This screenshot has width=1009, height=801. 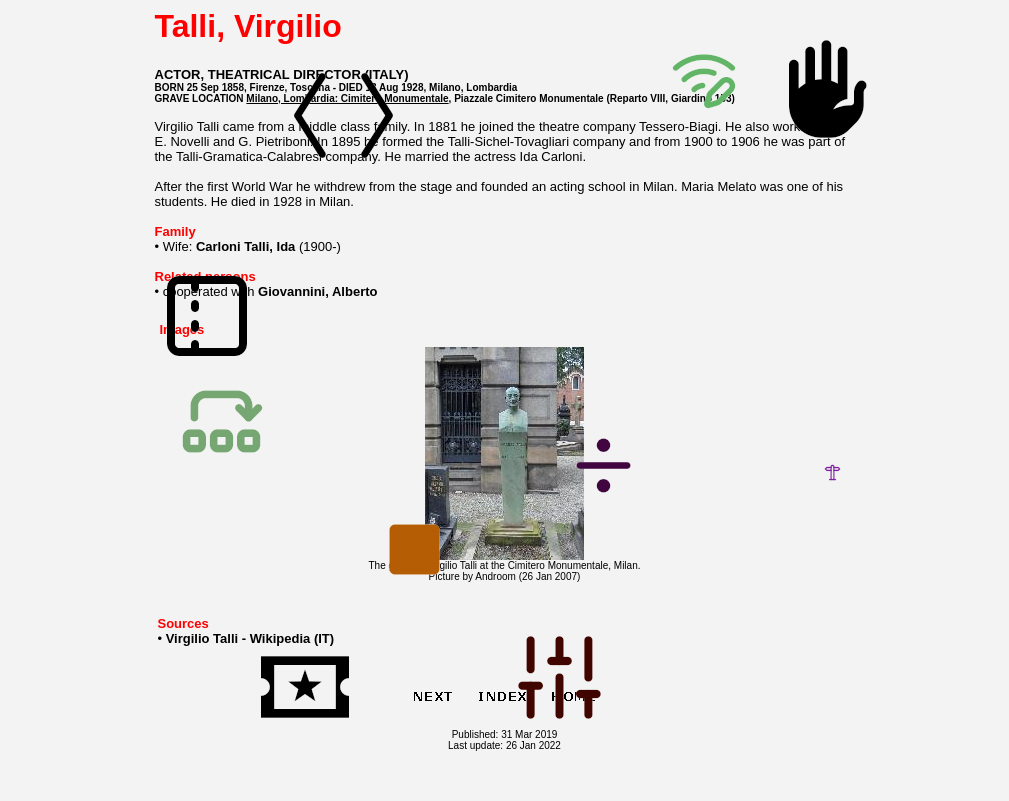 What do you see at coordinates (221, 421) in the screenshot?
I see `reorder items in a list` at bounding box center [221, 421].